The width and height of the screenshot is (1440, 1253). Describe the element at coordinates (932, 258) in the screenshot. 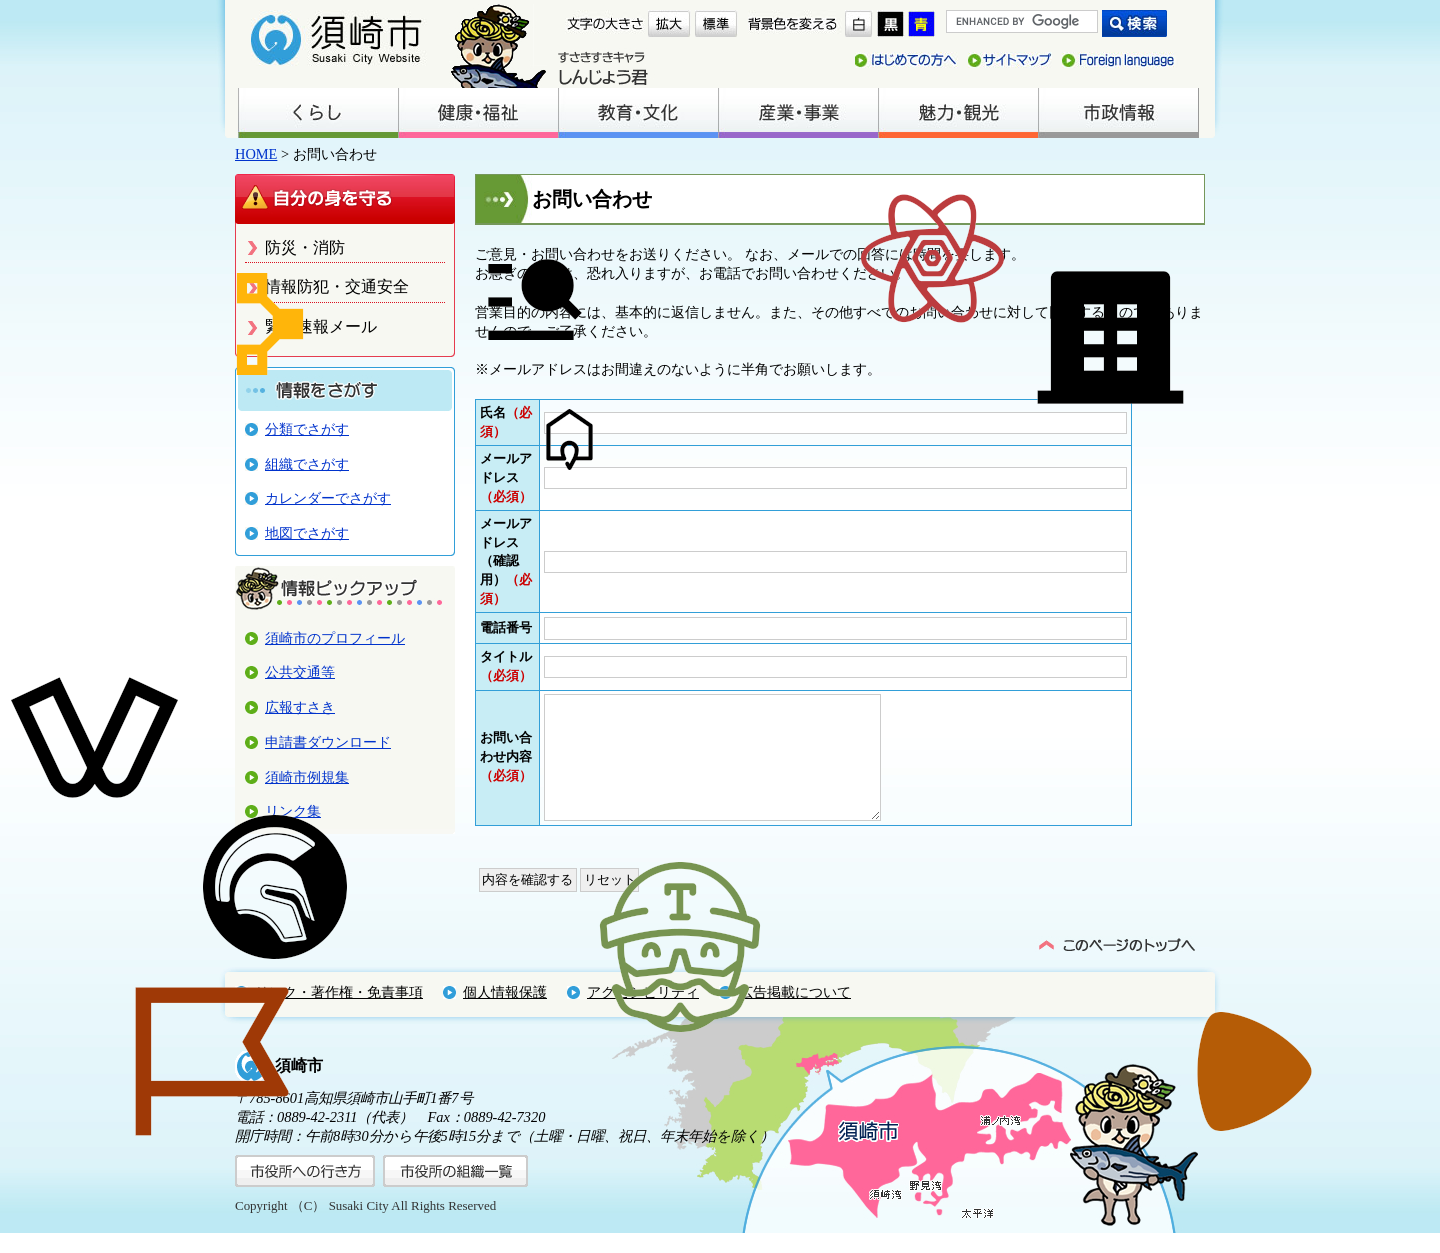

I see `react query library logo` at that location.